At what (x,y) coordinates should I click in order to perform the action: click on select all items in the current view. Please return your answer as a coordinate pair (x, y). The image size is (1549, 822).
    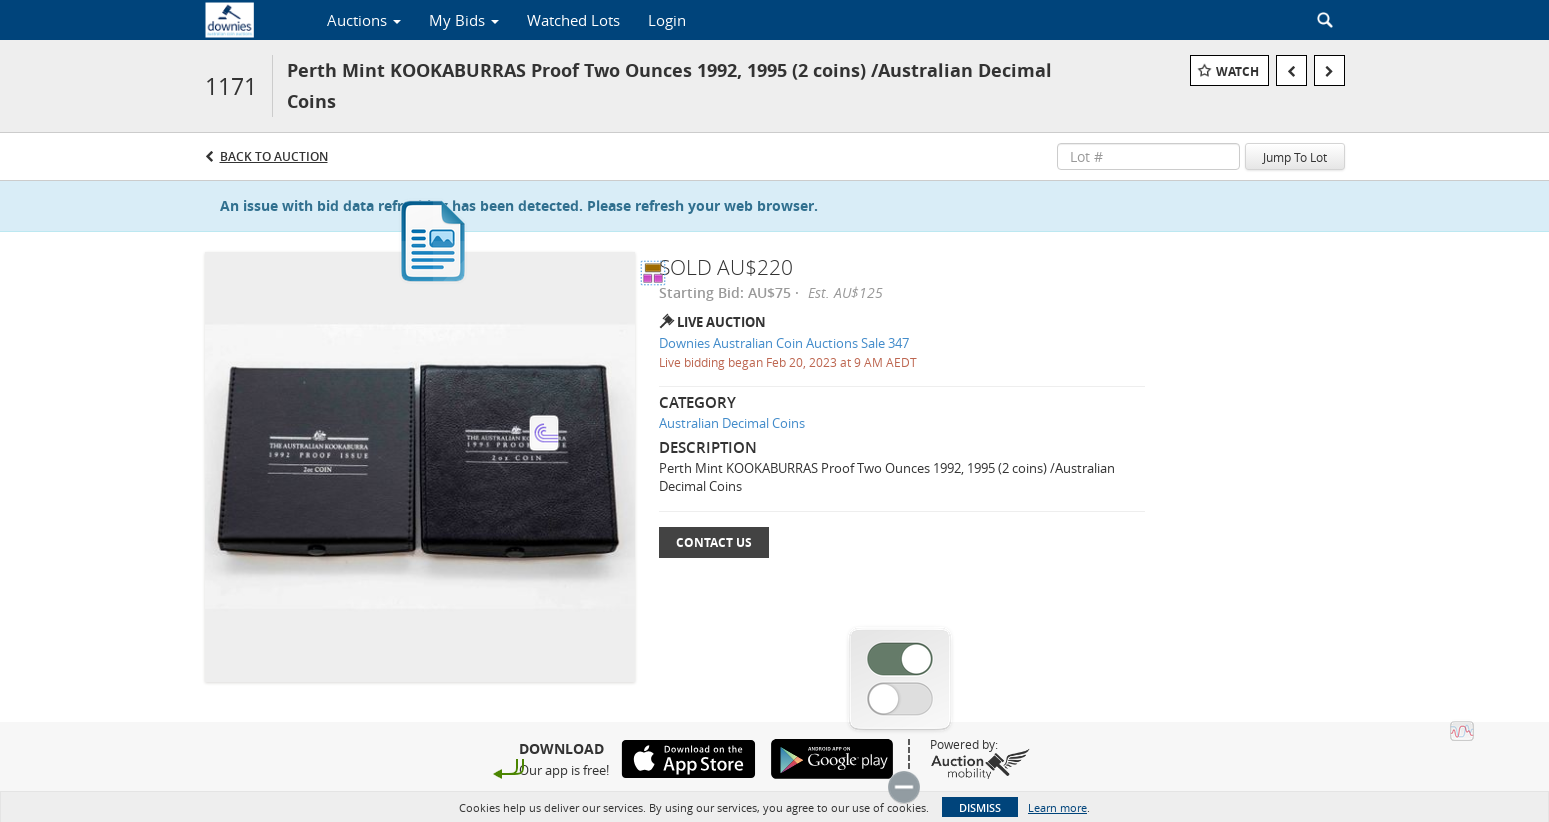
    Looking at the image, I should click on (653, 273).